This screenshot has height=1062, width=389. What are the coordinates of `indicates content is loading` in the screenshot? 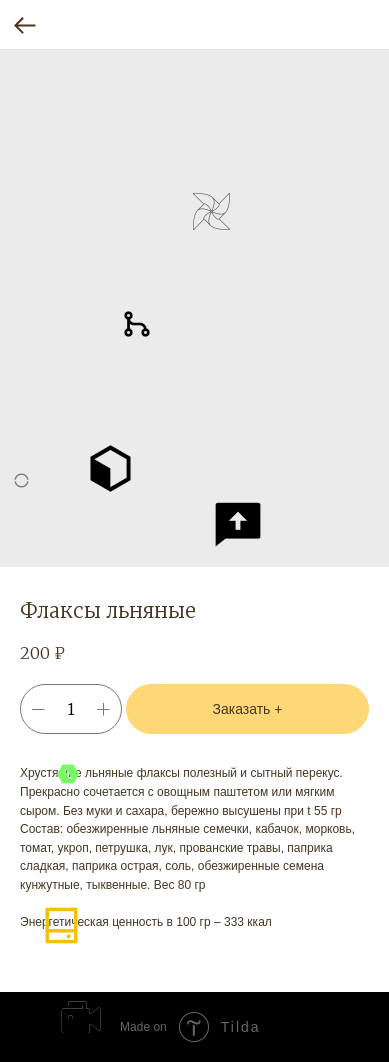 It's located at (21, 480).